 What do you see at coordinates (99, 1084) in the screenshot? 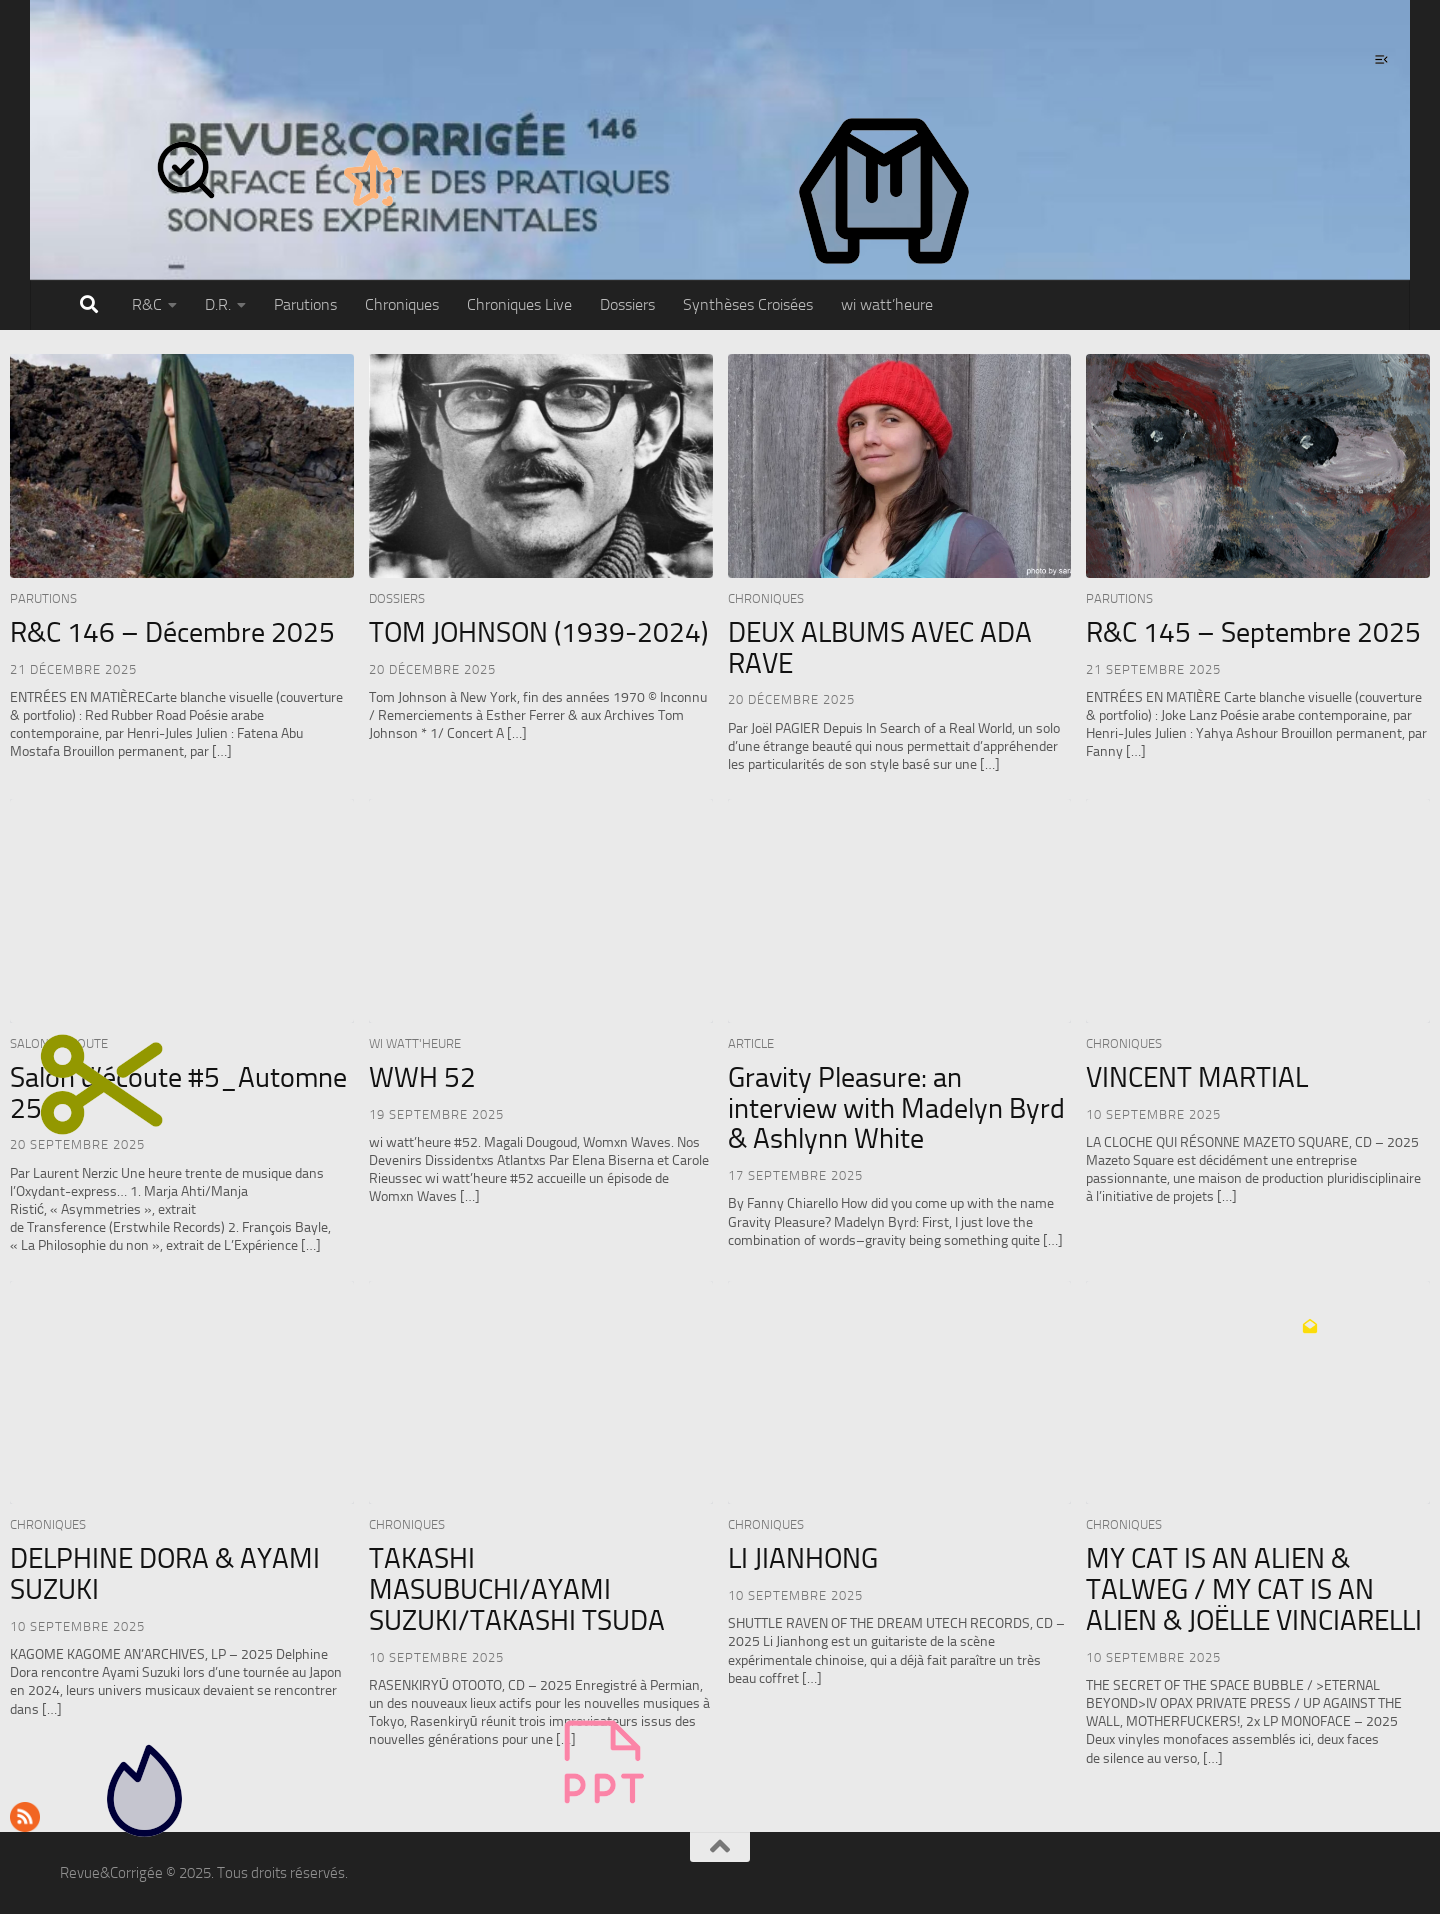
I see `cut selected content` at bounding box center [99, 1084].